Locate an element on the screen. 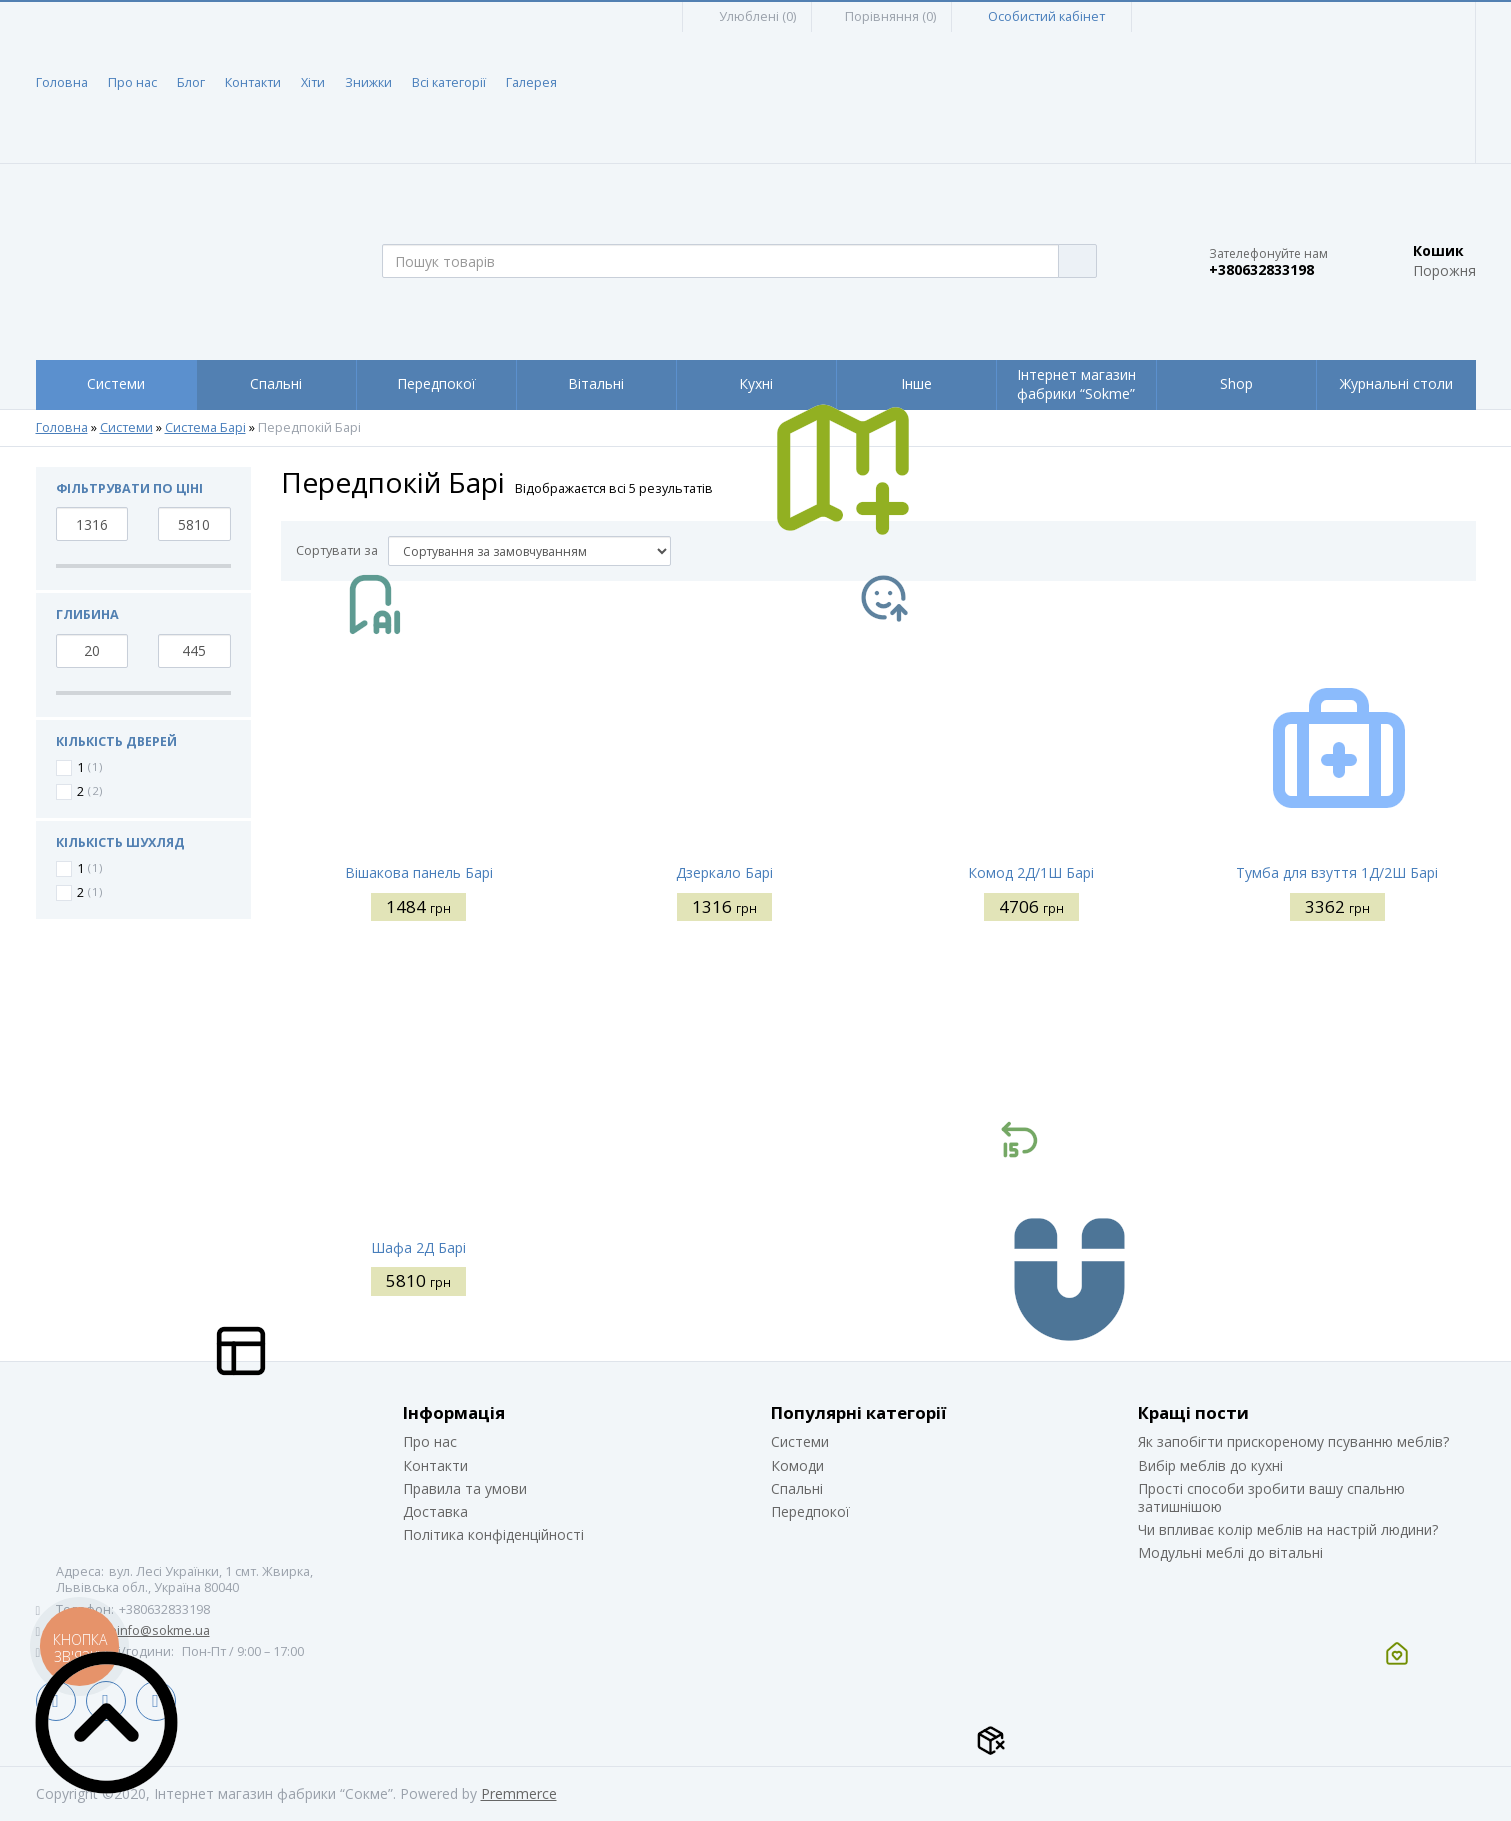 The height and width of the screenshot is (1821, 1511). toggle sidebar and header panel layout is located at coordinates (241, 1351).